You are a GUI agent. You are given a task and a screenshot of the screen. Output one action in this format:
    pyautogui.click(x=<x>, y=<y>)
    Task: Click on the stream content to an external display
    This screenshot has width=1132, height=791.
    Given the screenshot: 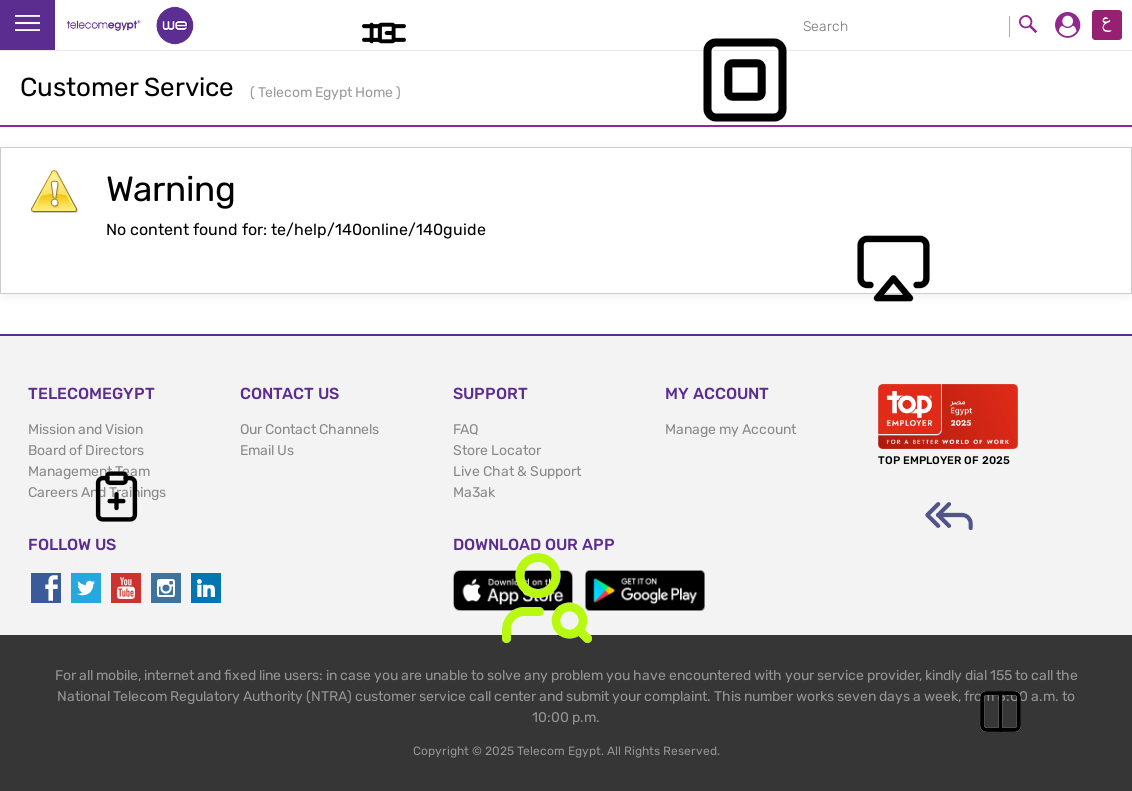 What is the action you would take?
    pyautogui.click(x=893, y=268)
    